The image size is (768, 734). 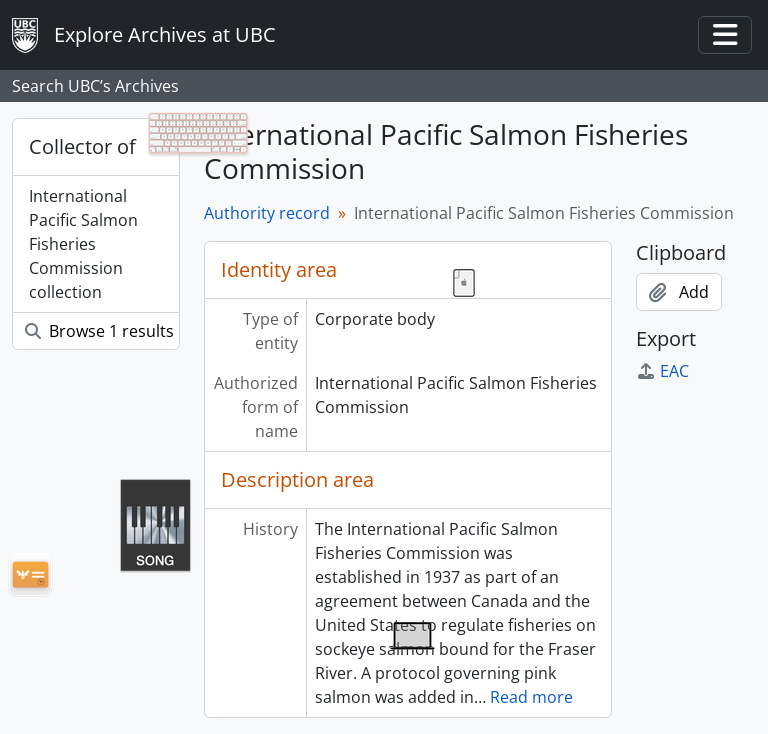 What do you see at coordinates (30, 574) in the screenshot?
I see `open kandji passport login or authentication` at bounding box center [30, 574].